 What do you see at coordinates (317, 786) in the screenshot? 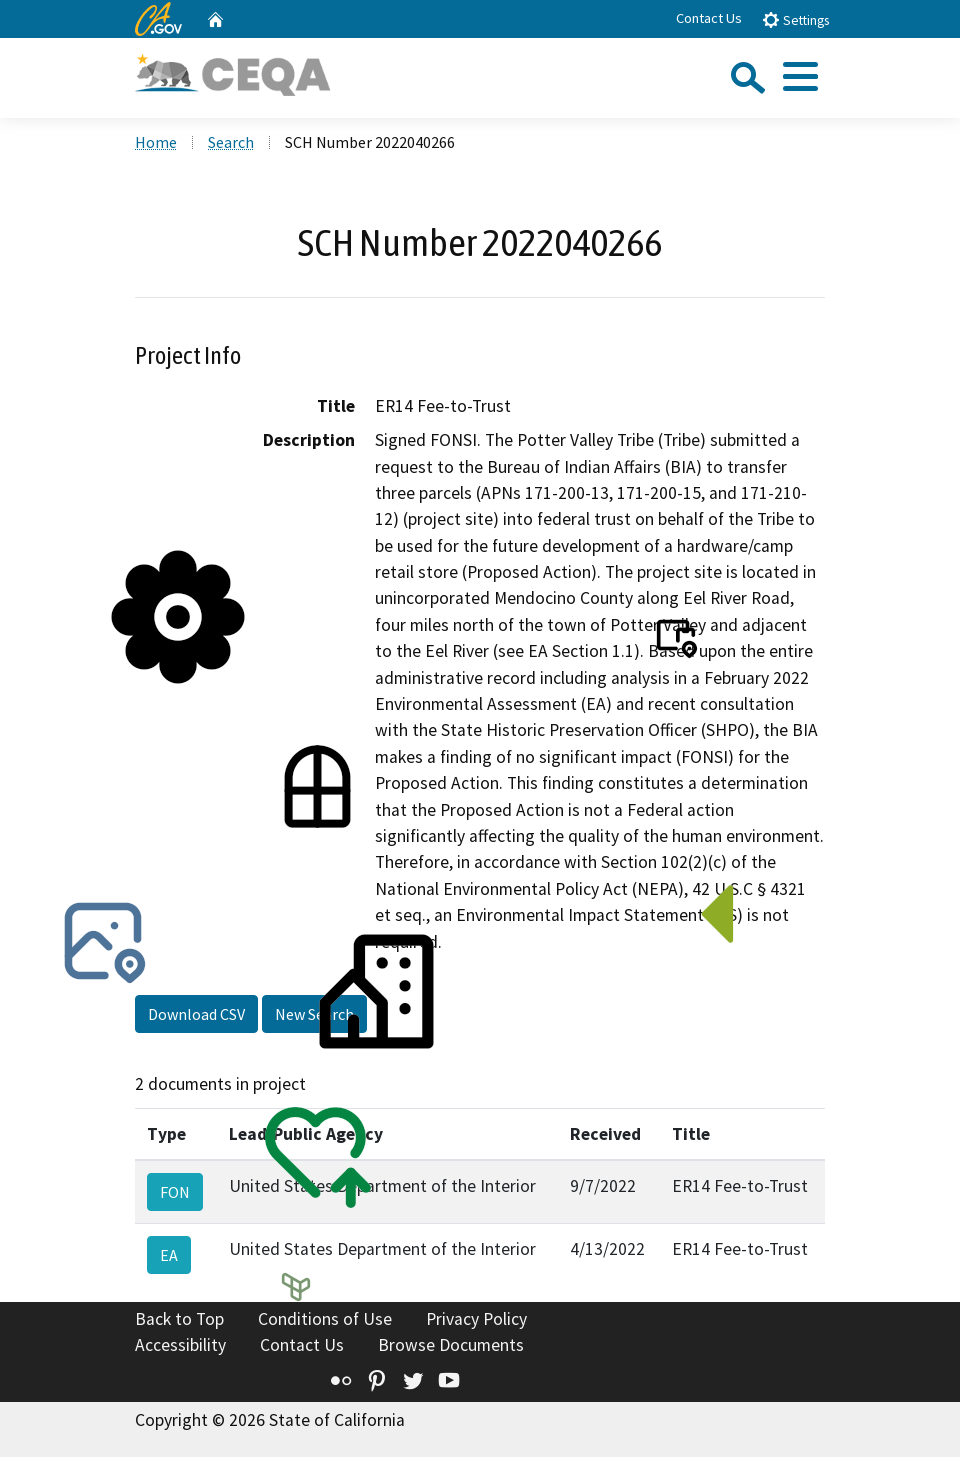
I see `open a new window` at bounding box center [317, 786].